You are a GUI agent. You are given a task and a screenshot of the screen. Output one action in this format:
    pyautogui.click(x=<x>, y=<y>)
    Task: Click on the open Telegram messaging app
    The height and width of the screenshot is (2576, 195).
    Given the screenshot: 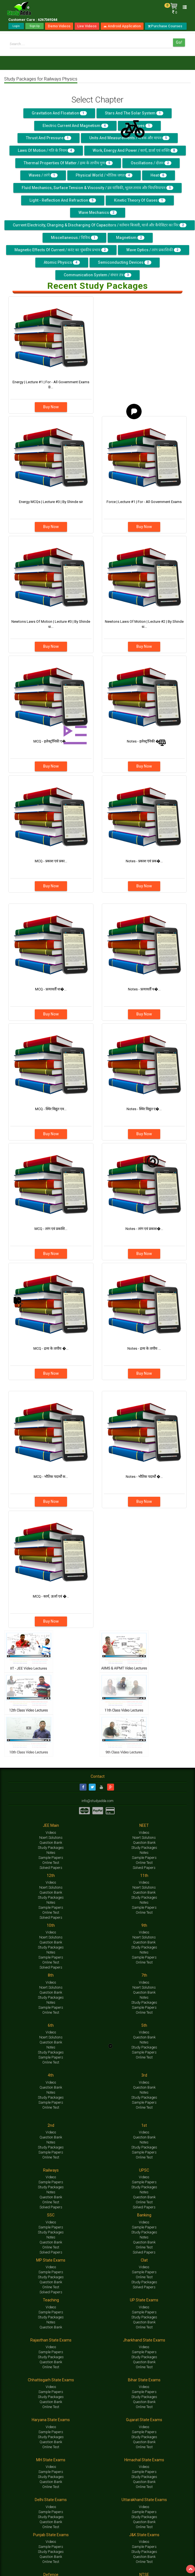 What is the action you would take?
    pyautogui.click(x=110, y=2046)
    